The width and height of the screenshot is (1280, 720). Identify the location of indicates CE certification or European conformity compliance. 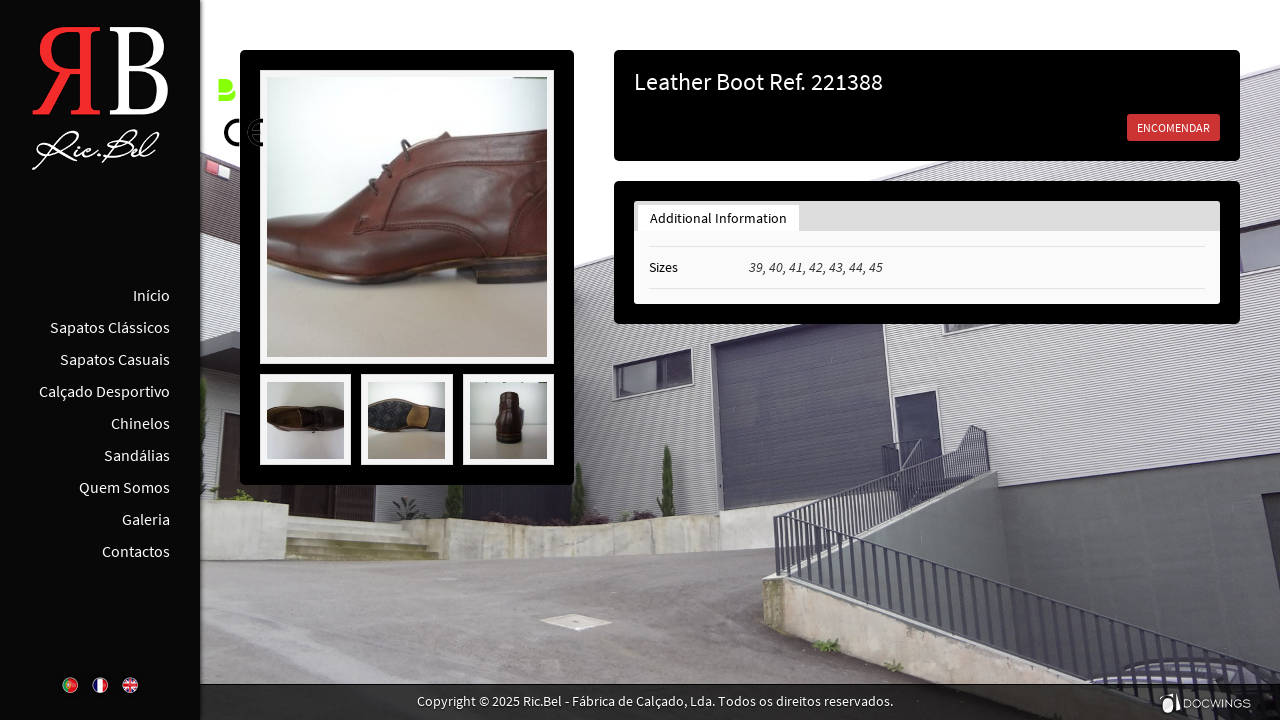
(243, 132).